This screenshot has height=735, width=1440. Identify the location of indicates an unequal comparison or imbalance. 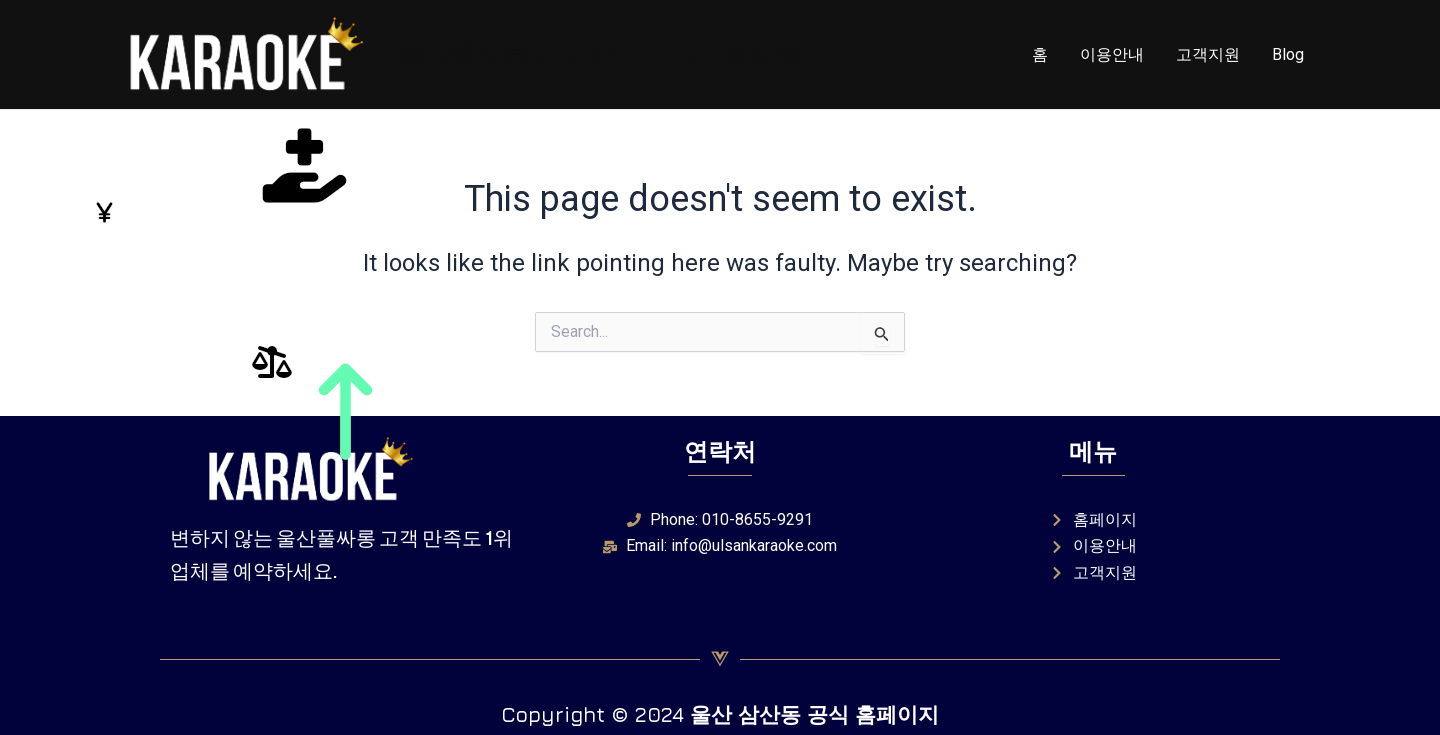
(272, 362).